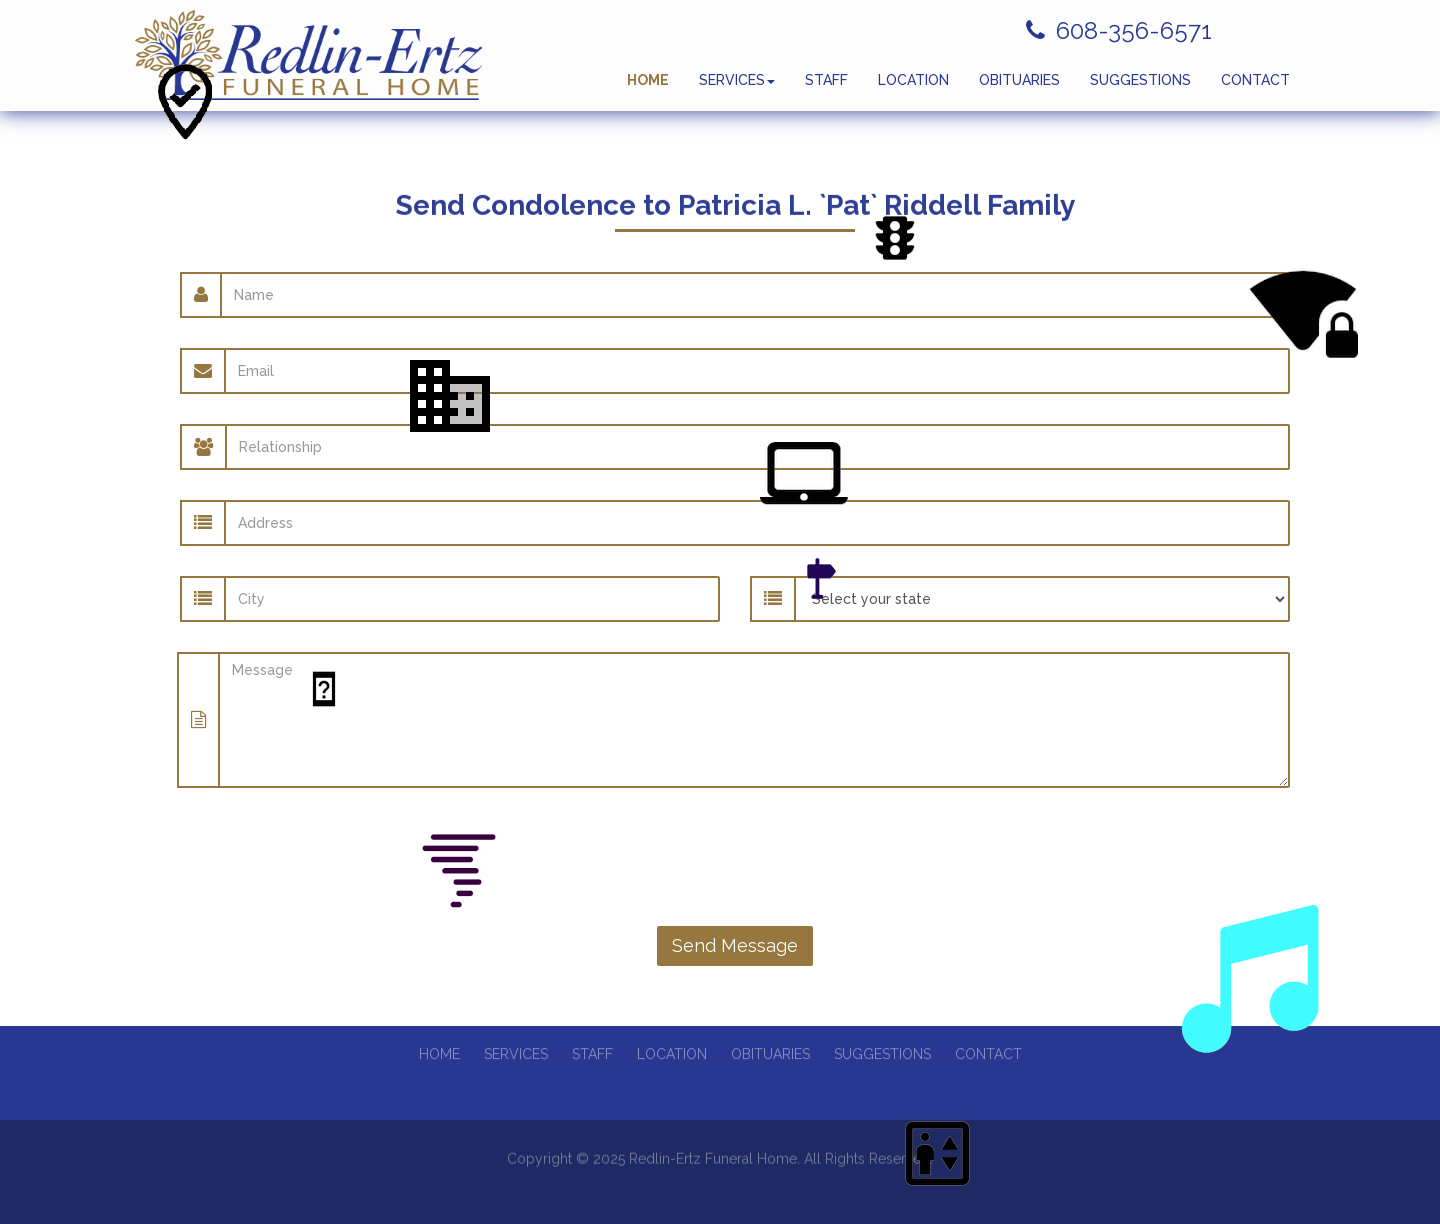  What do you see at coordinates (459, 868) in the screenshot?
I see `indicates severe weather alert or tornado warning` at bounding box center [459, 868].